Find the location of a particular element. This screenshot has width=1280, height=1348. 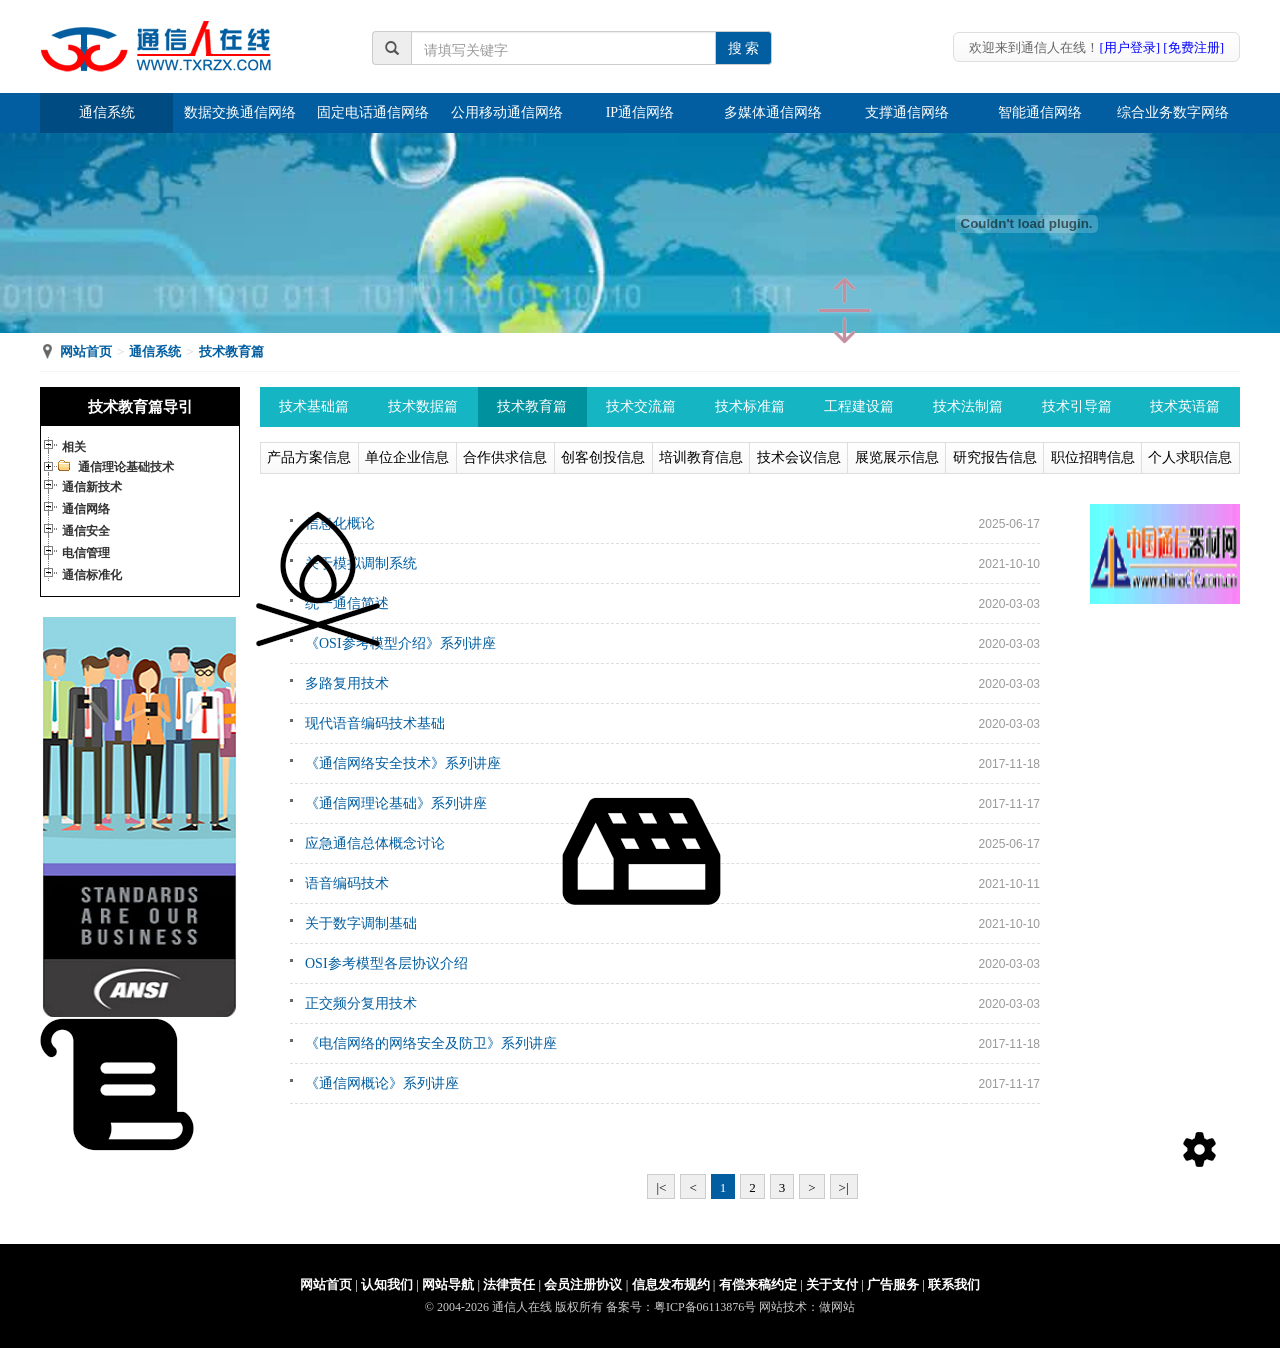

expand content vertically is located at coordinates (844, 310).